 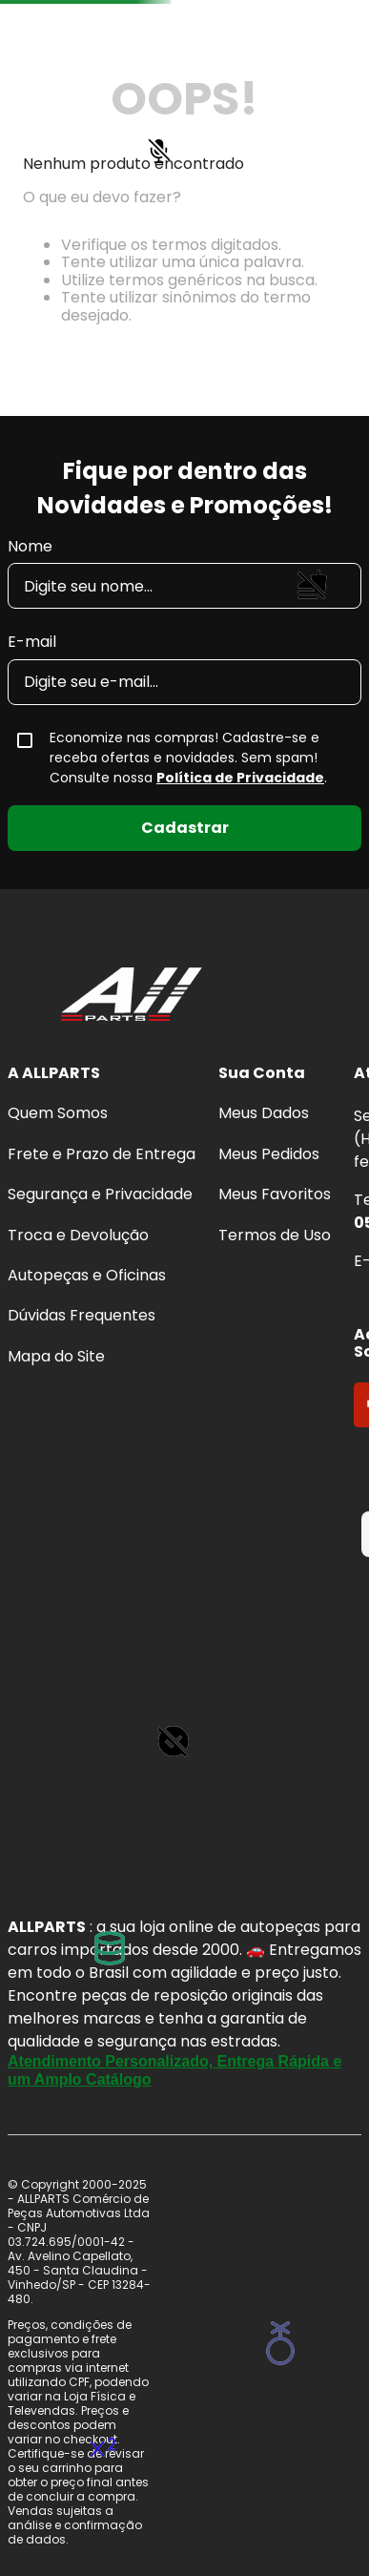 What do you see at coordinates (110, 1948) in the screenshot?
I see `access database or data storage` at bounding box center [110, 1948].